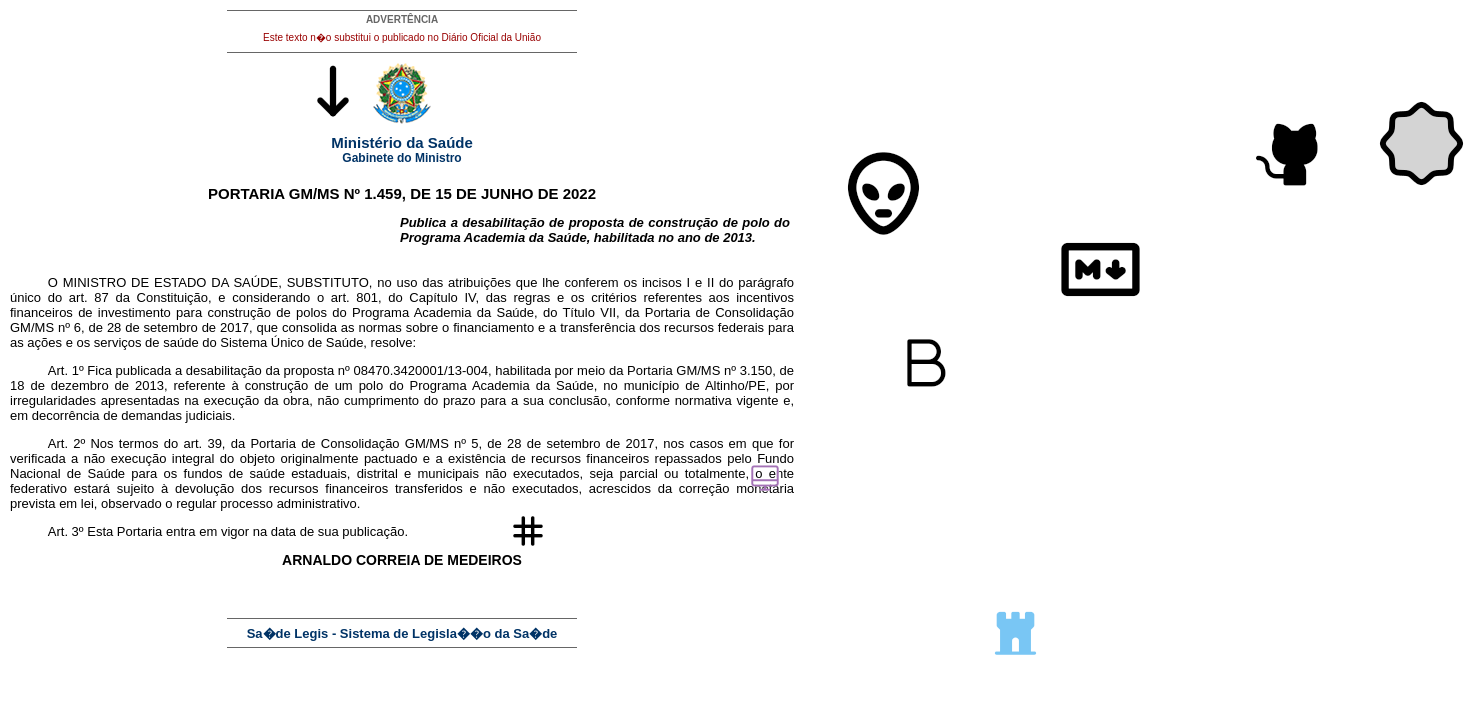 The width and height of the screenshot is (1471, 720). I want to click on scroll down or view more content below, so click(333, 91).